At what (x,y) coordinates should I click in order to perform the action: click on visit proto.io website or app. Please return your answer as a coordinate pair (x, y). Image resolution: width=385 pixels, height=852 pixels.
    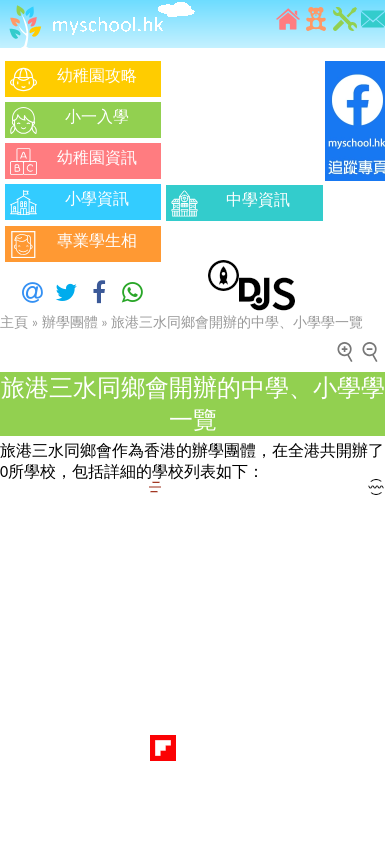
    Looking at the image, I should click on (223, 275).